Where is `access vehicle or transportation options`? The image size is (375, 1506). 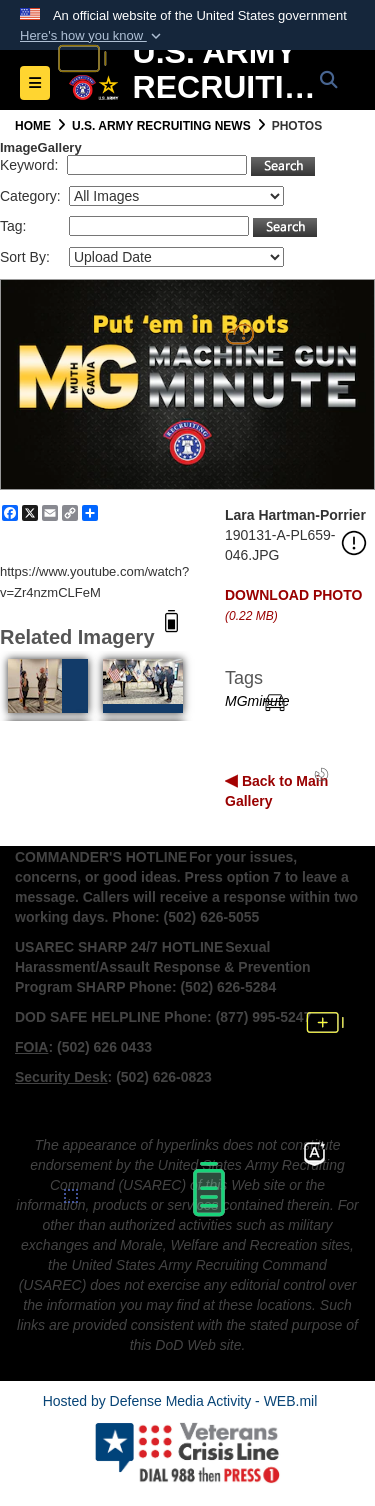
access vehicle or transportation options is located at coordinates (275, 703).